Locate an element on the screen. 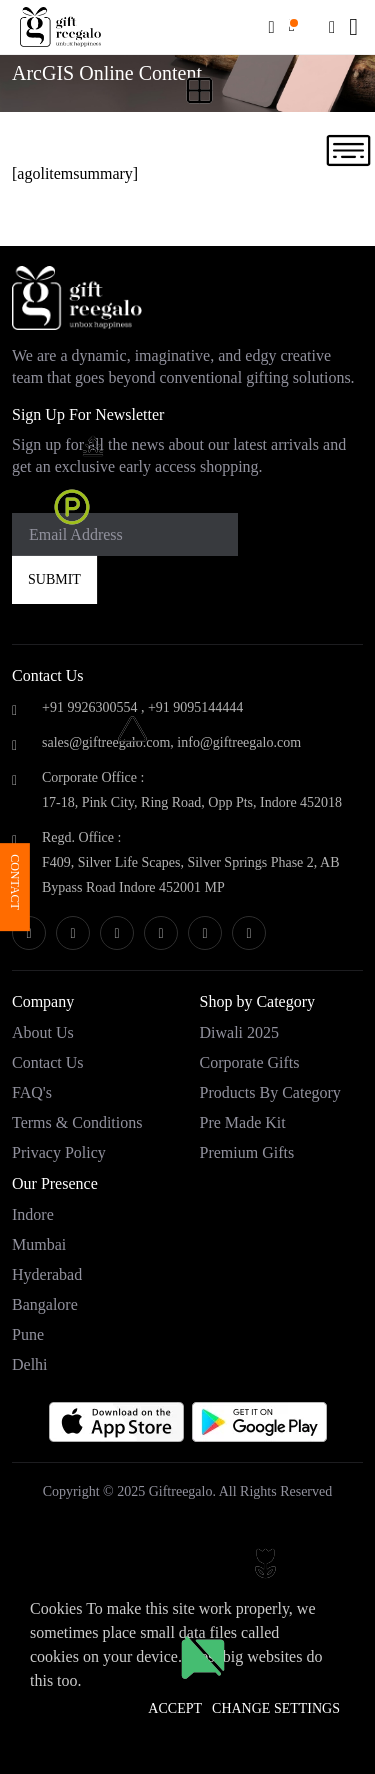  open on-screen keyboard is located at coordinates (348, 150).